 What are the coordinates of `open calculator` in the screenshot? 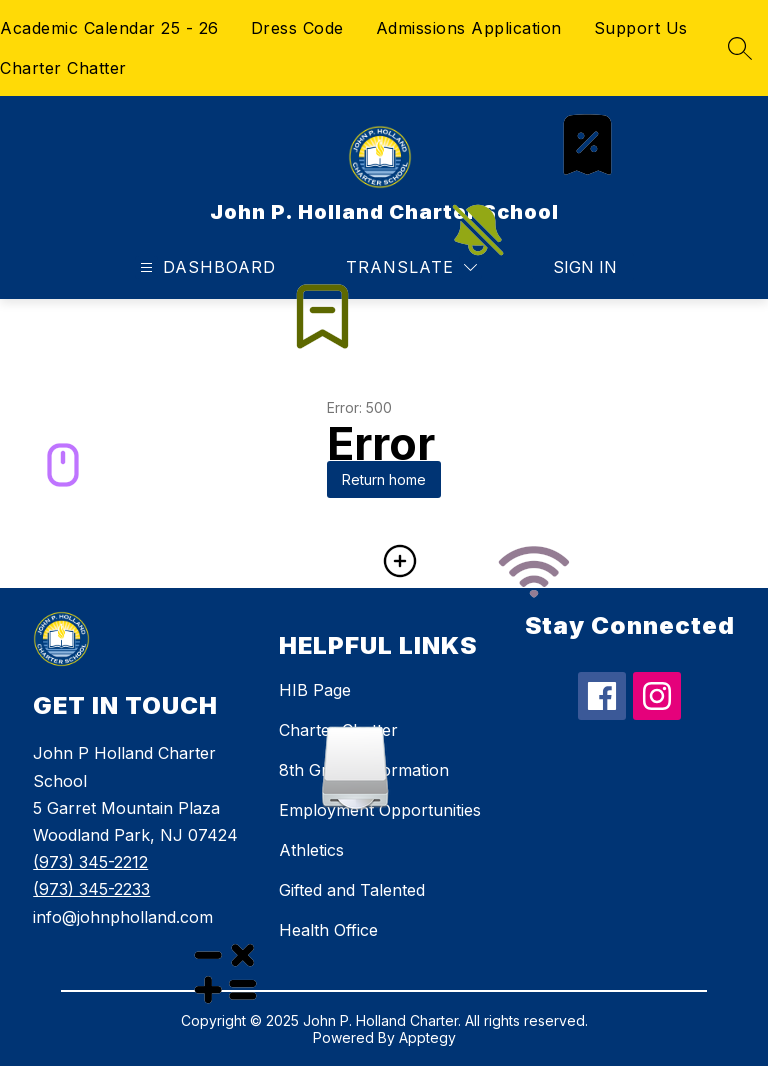 It's located at (225, 972).